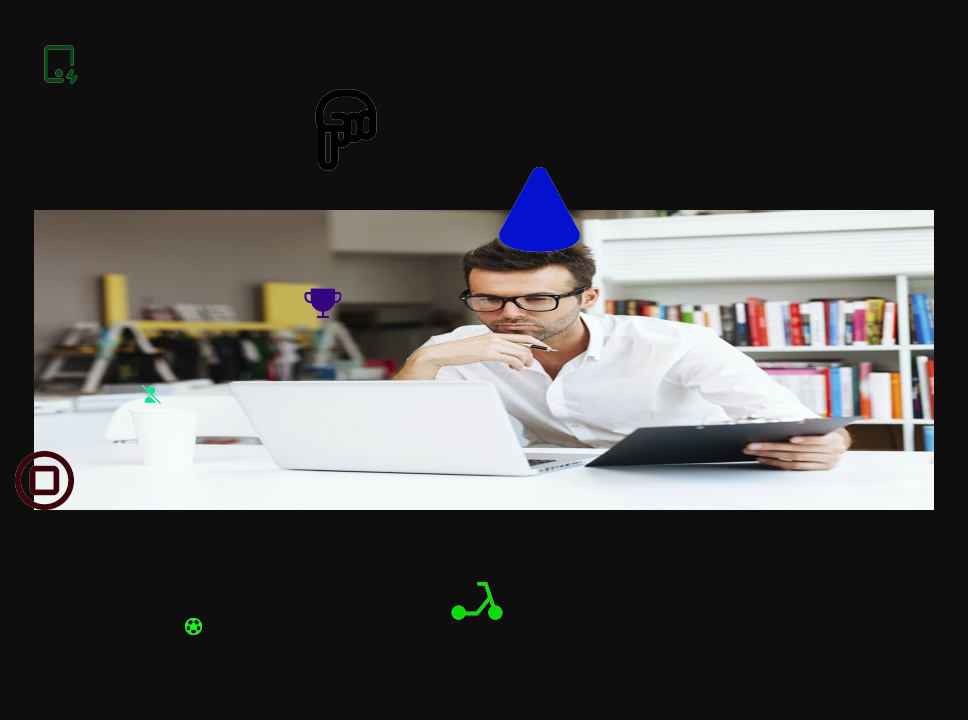  I want to click on view achievements or awards, so click(323, 302).